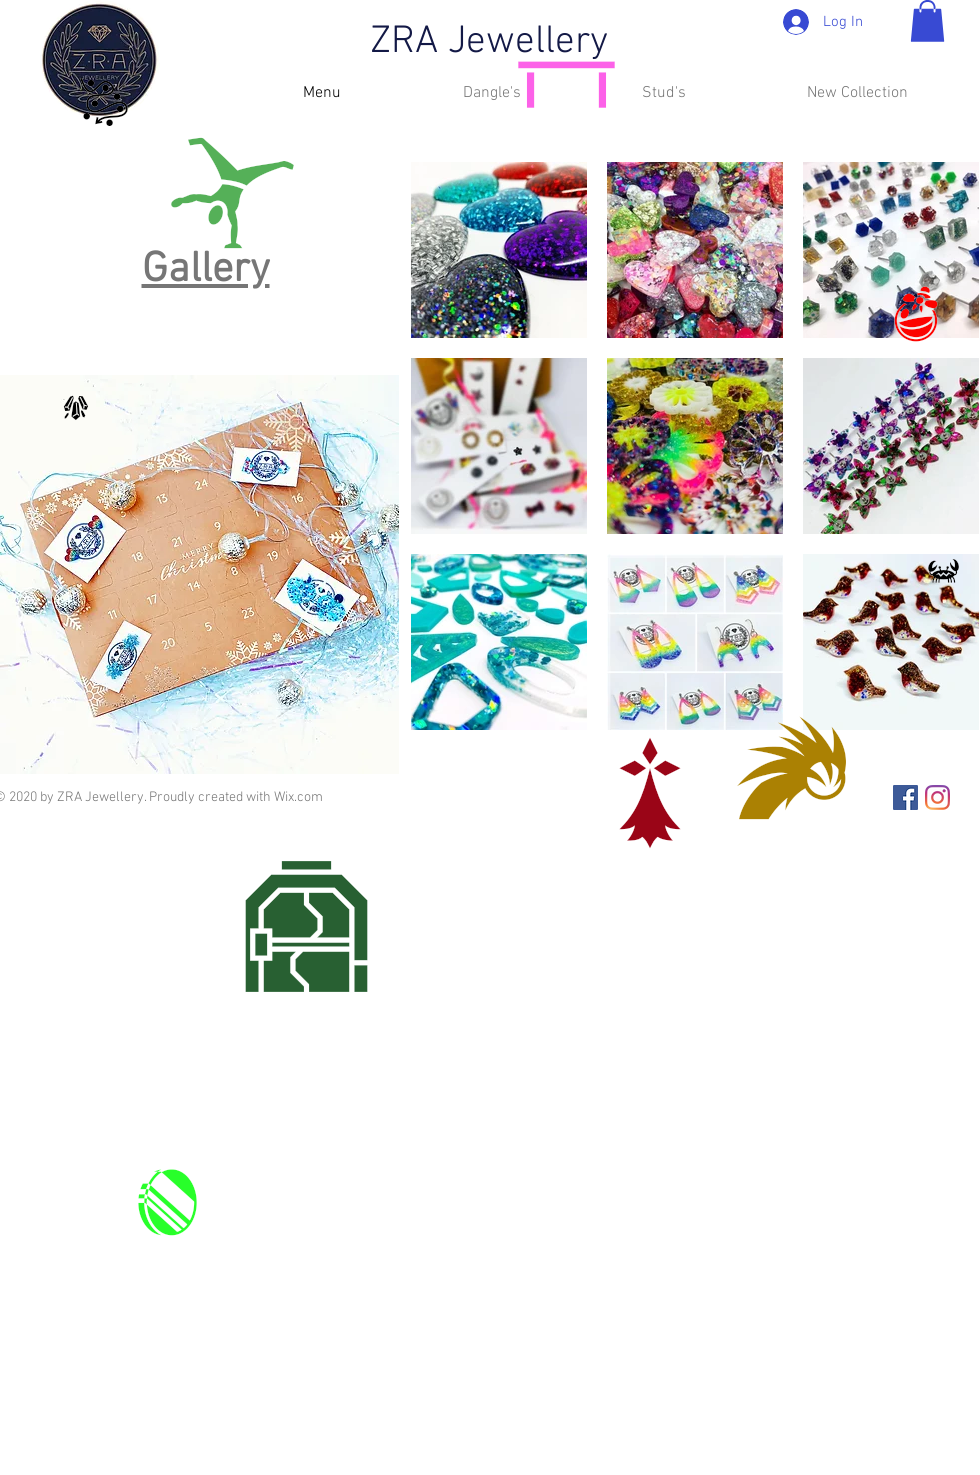 This screenshot has width=980, height=1475. I want to click on represents a coin or currency item in-game, so click(168, 1202).